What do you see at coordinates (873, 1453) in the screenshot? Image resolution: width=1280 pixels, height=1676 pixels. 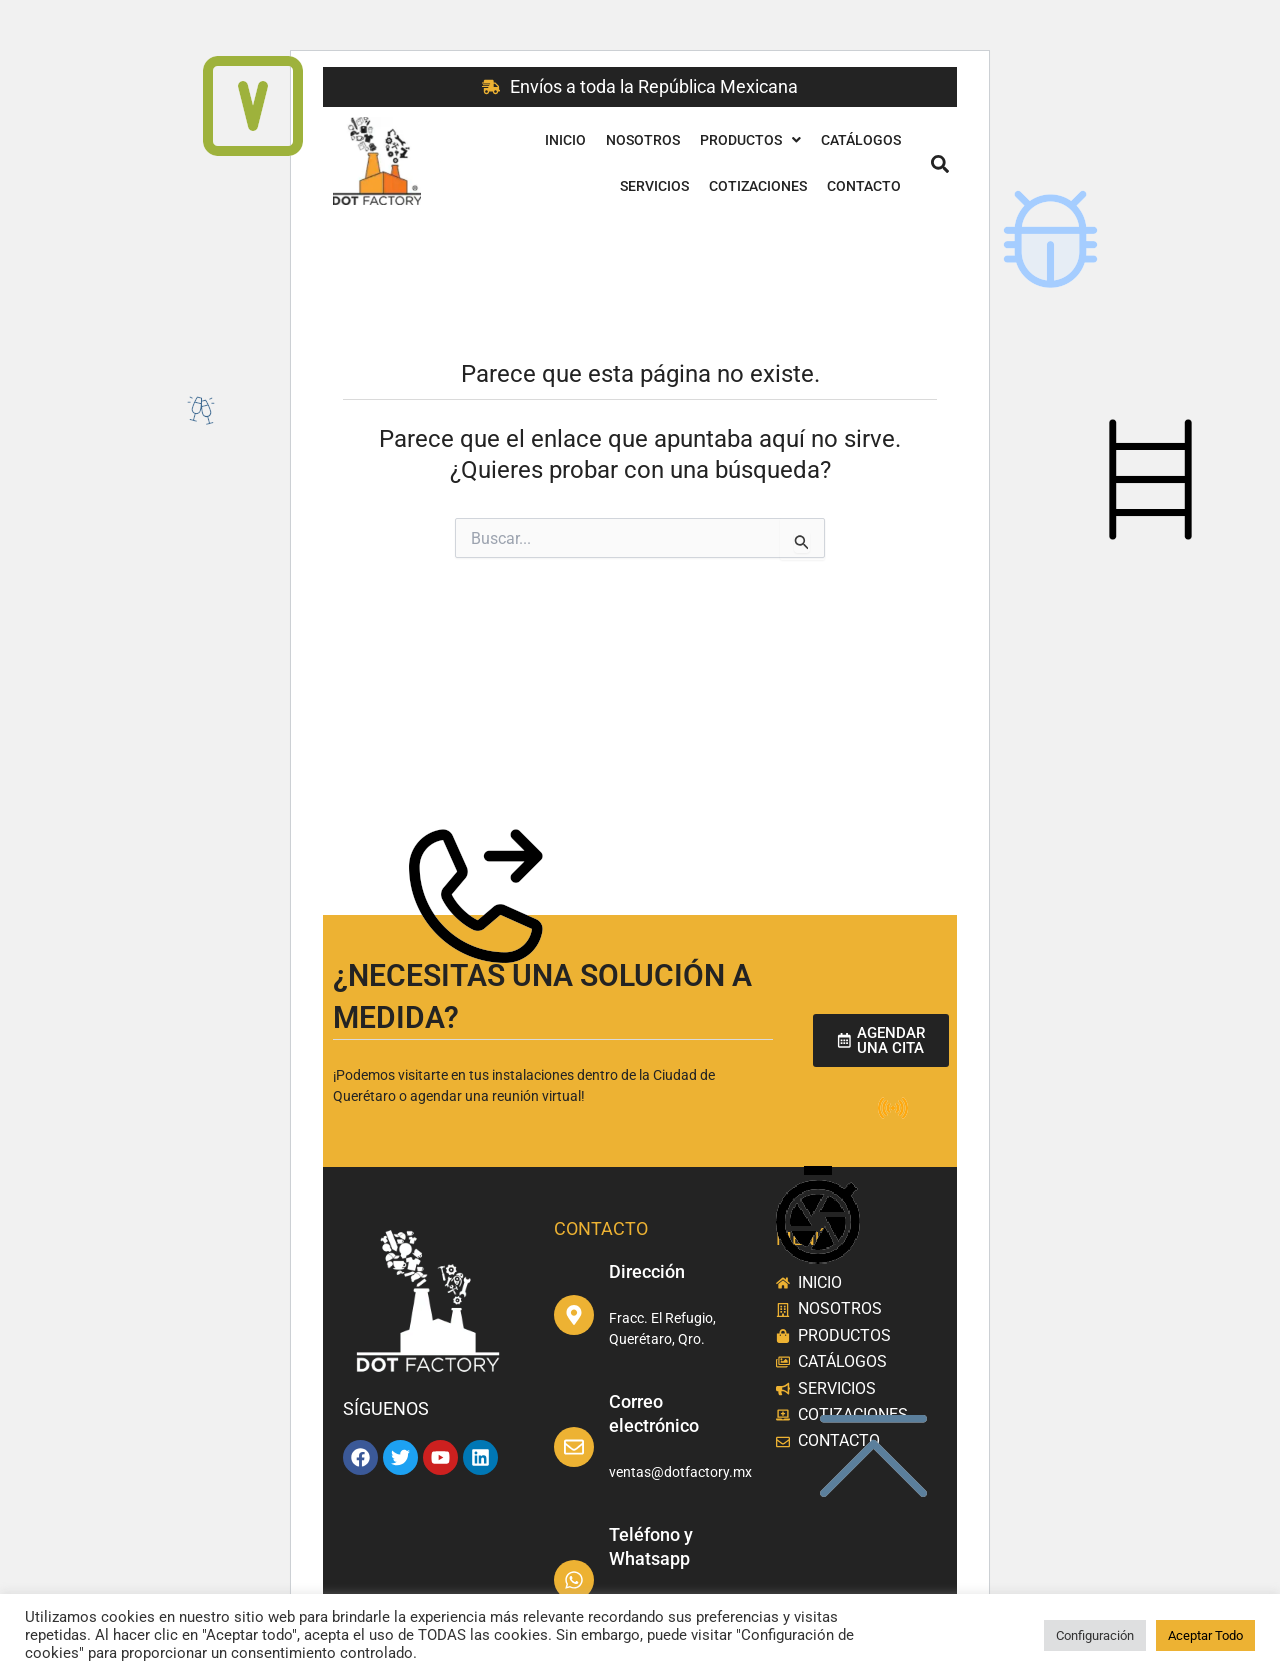 I see `collapse or minimize a section` at bounding box center [873, 1453].